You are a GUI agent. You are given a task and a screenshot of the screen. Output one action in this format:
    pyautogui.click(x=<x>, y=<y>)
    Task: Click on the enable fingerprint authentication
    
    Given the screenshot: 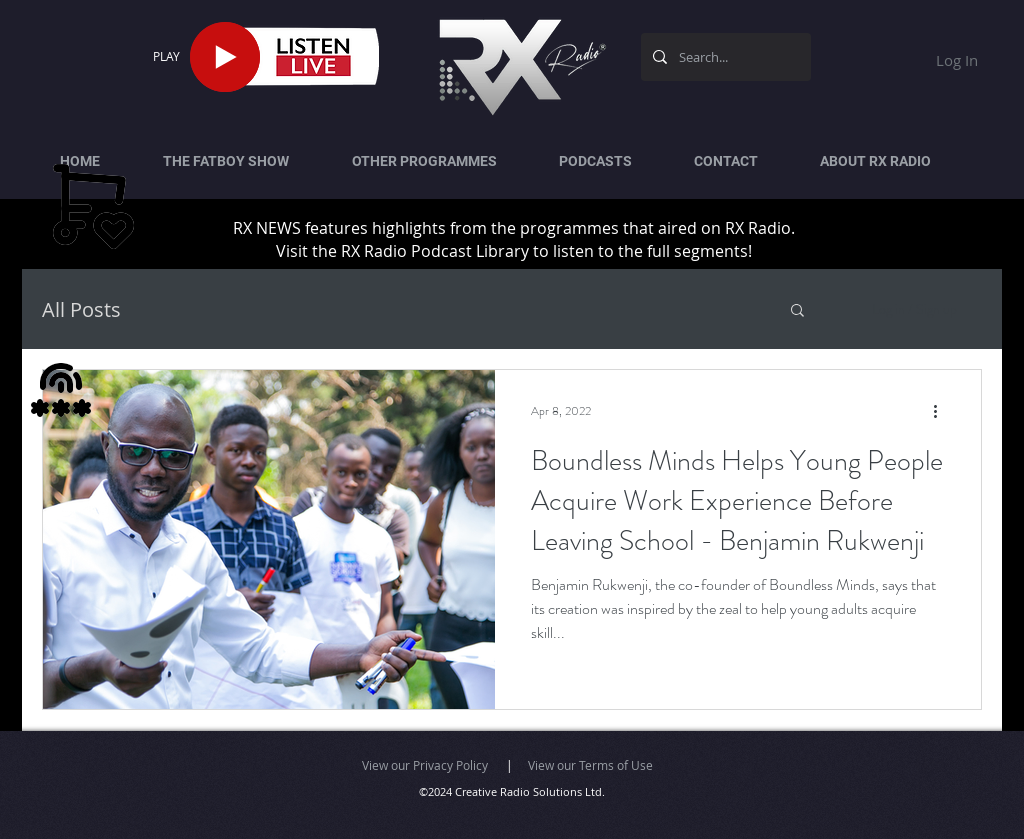 What is the action you would take?
    pyautogui.click(x=61, y=387)
    